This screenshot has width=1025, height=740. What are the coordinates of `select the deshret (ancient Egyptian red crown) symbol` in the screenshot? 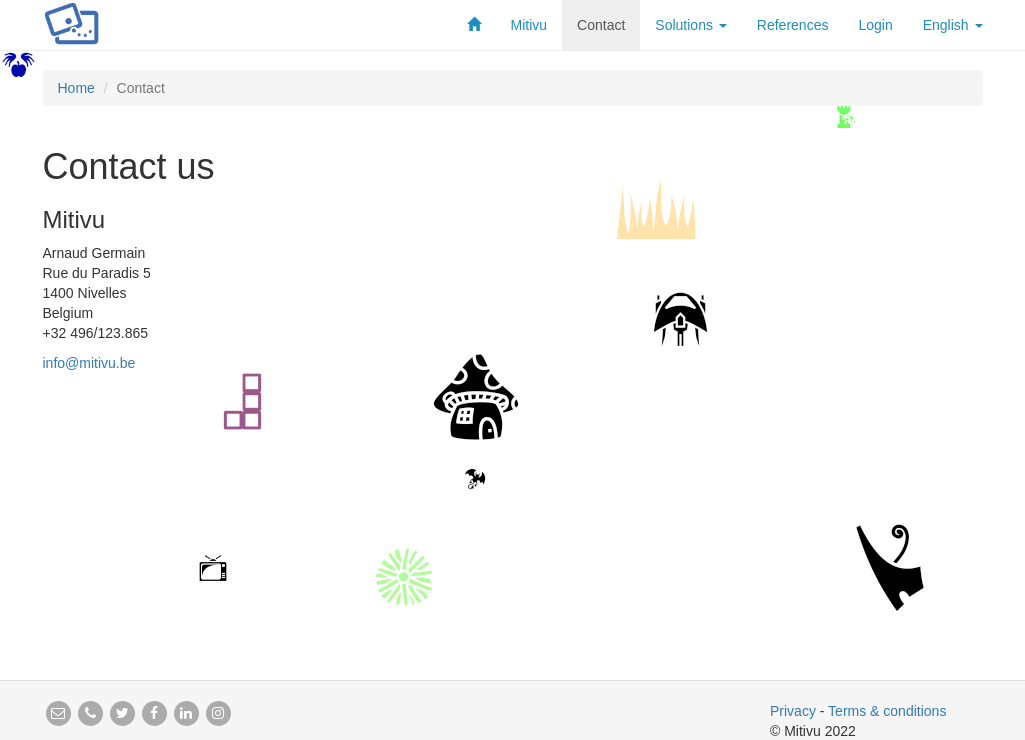 It's located at (890, 568).